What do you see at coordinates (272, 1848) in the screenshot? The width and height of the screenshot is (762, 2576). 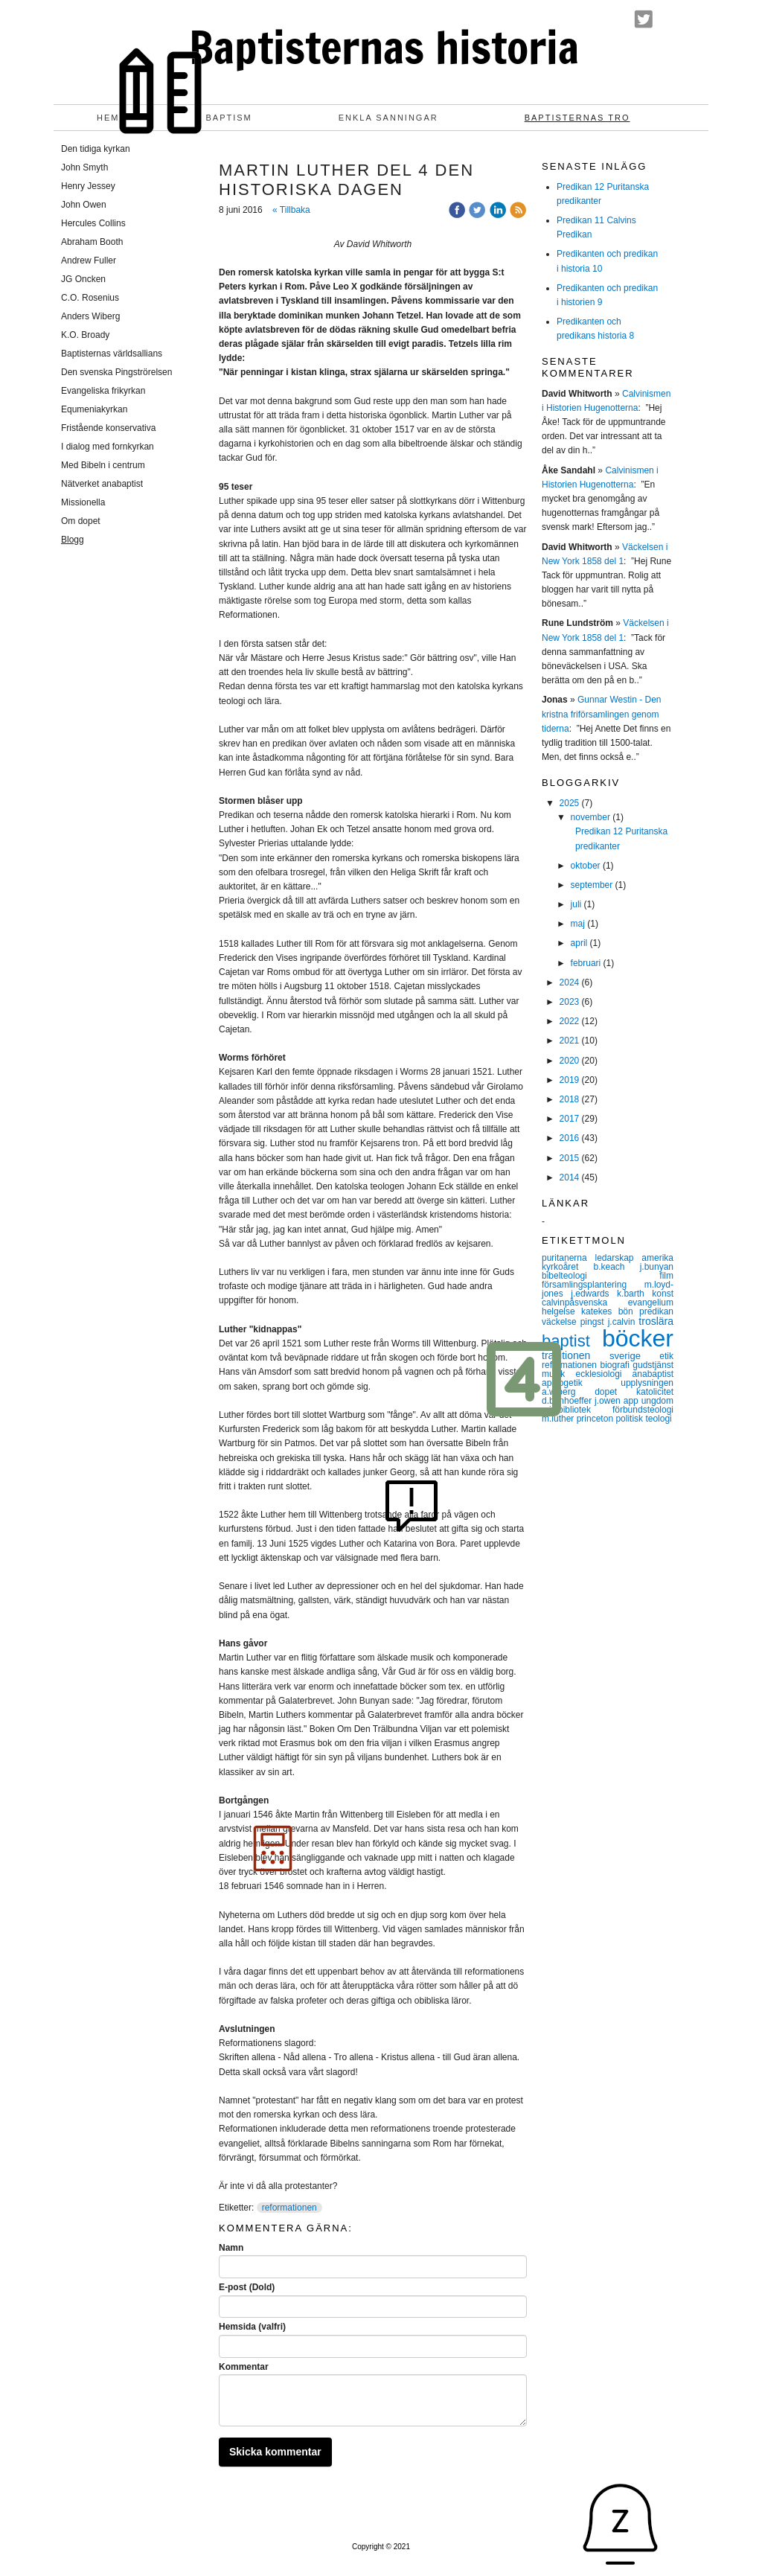 I see `open calculator app` at bounding box center [272, 1848].